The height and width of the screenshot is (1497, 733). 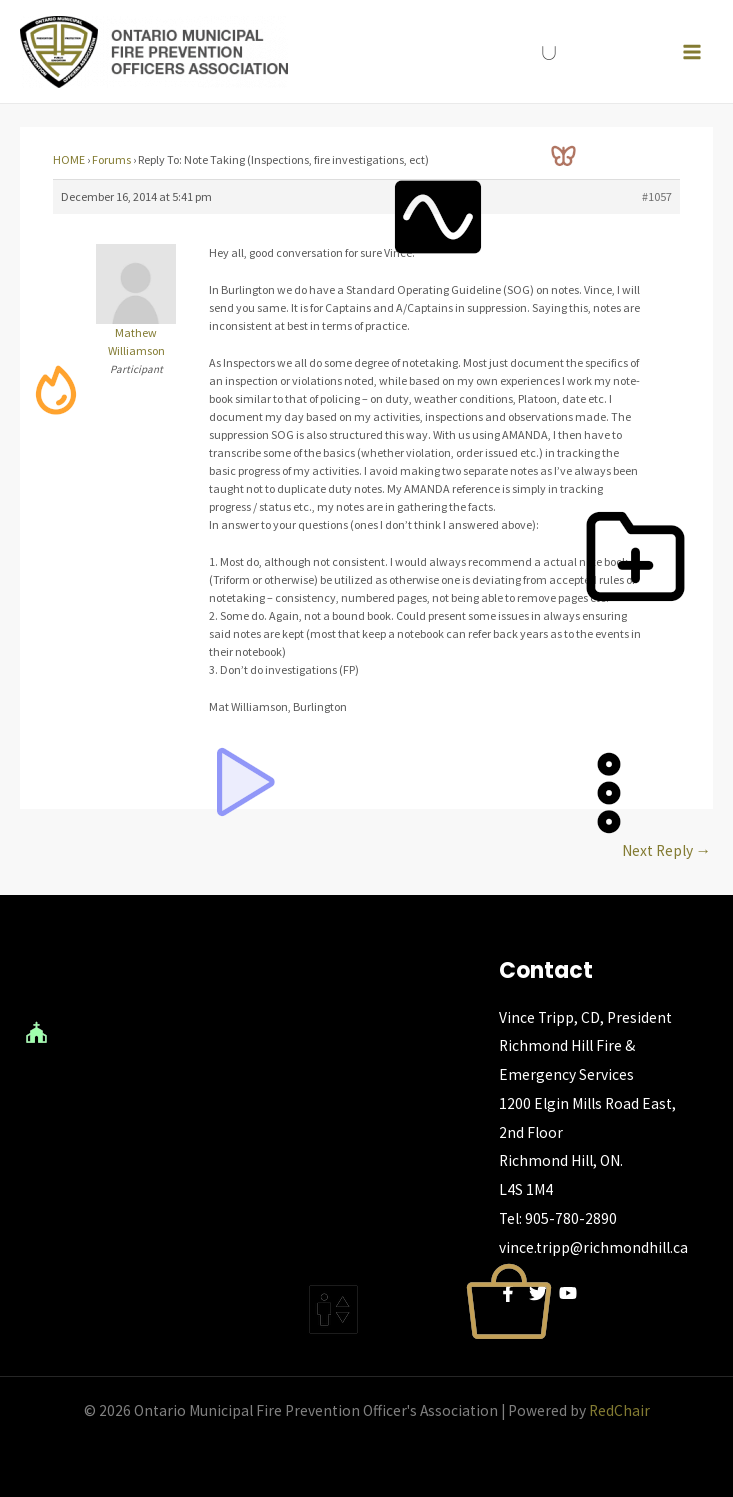 I want to click on indicates a transformation or metamorphosis feature, so click(x=563, y=155).